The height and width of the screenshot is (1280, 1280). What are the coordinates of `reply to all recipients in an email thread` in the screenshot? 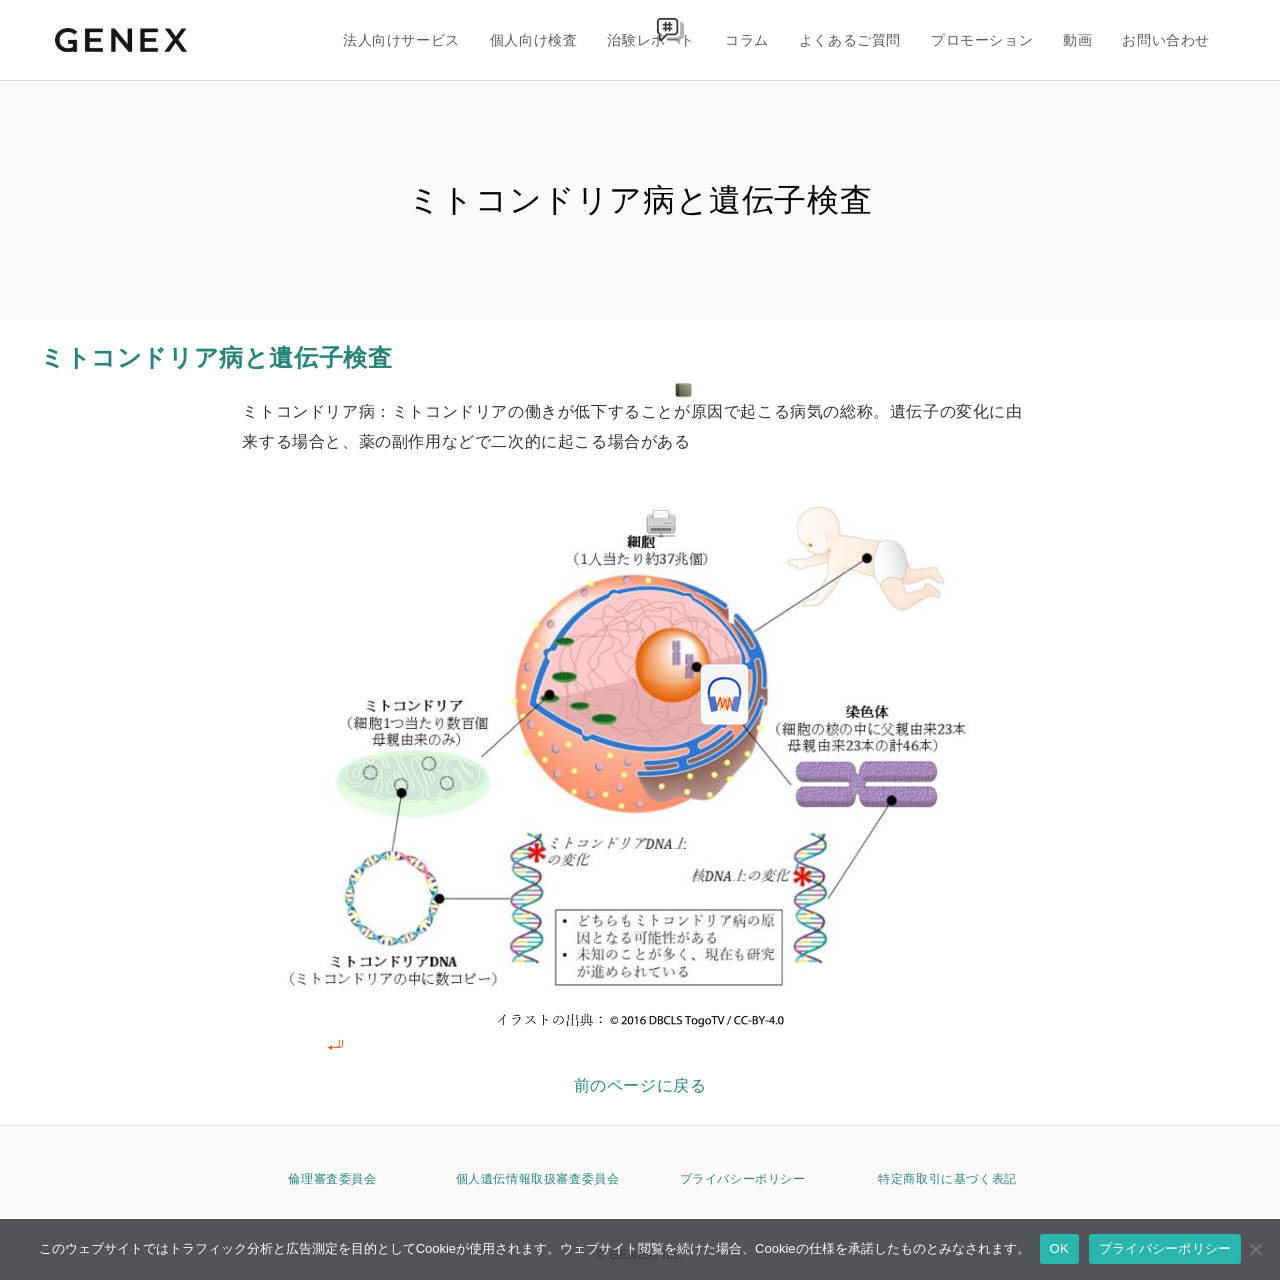 It's located at (335, 1044).